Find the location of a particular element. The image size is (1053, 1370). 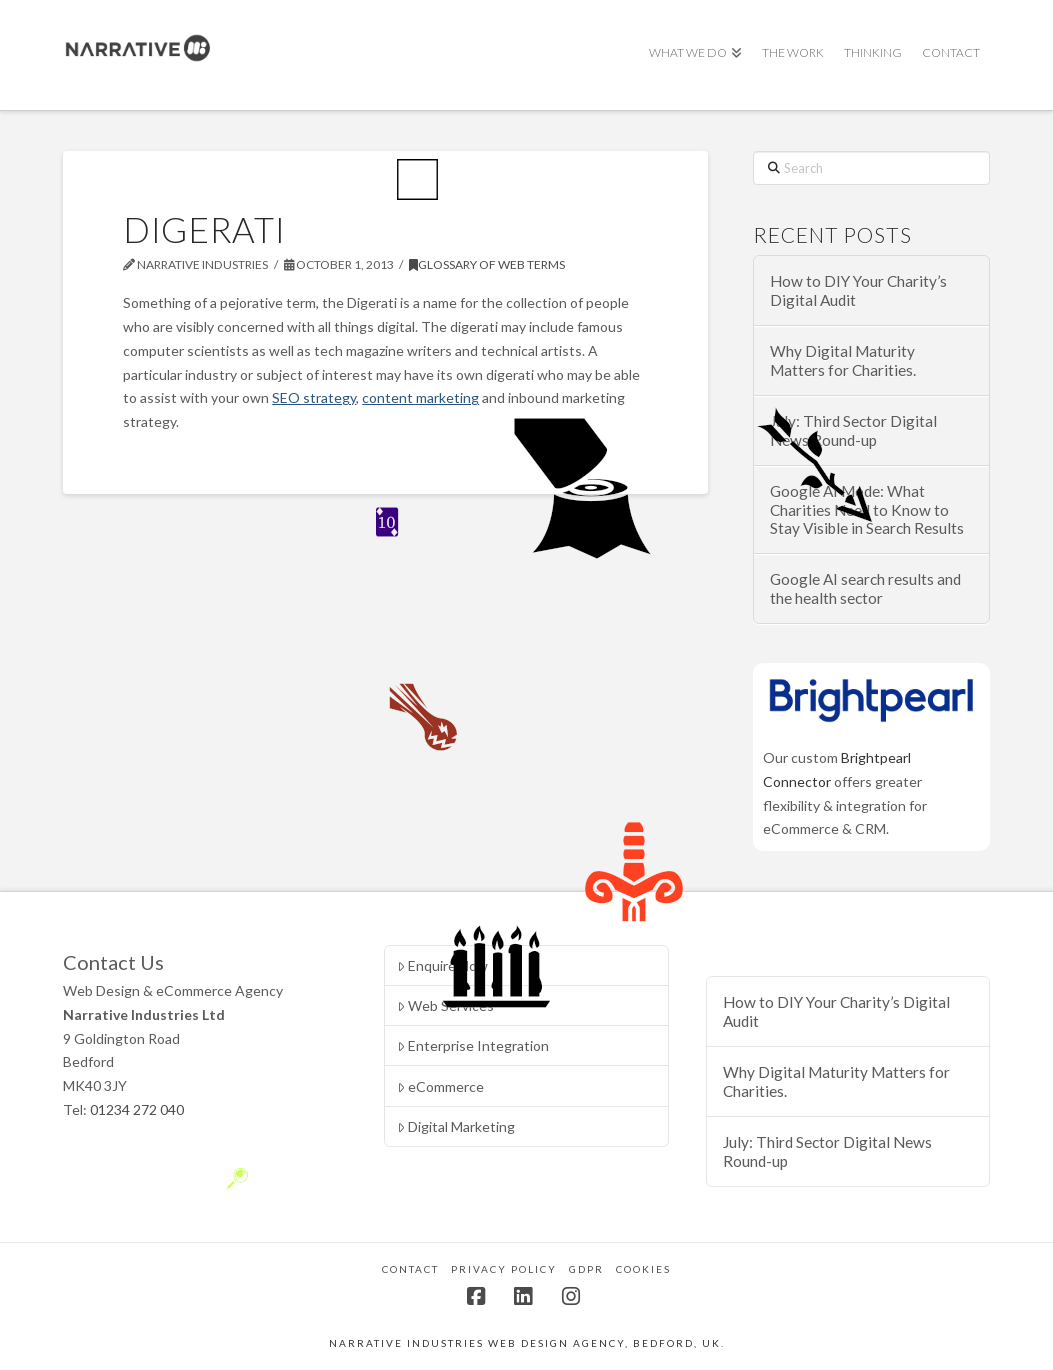

access candle or lighting settings is located at coordinates (496, 955).